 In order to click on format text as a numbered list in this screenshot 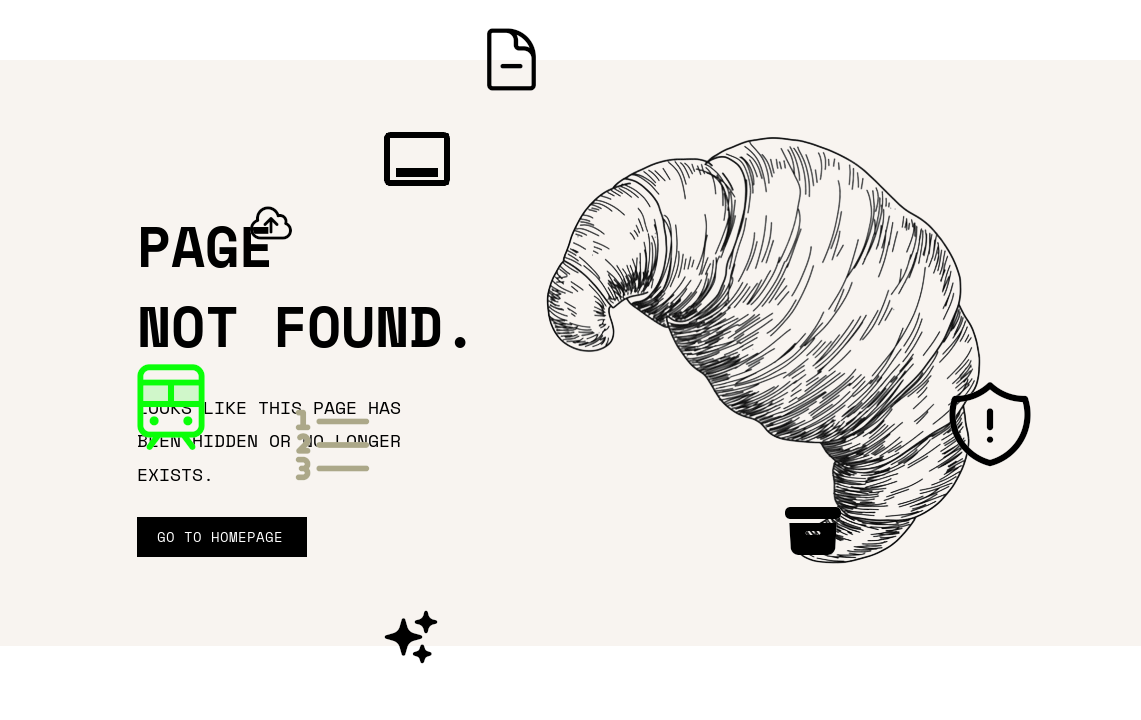, I will do `click(334, 445)`.